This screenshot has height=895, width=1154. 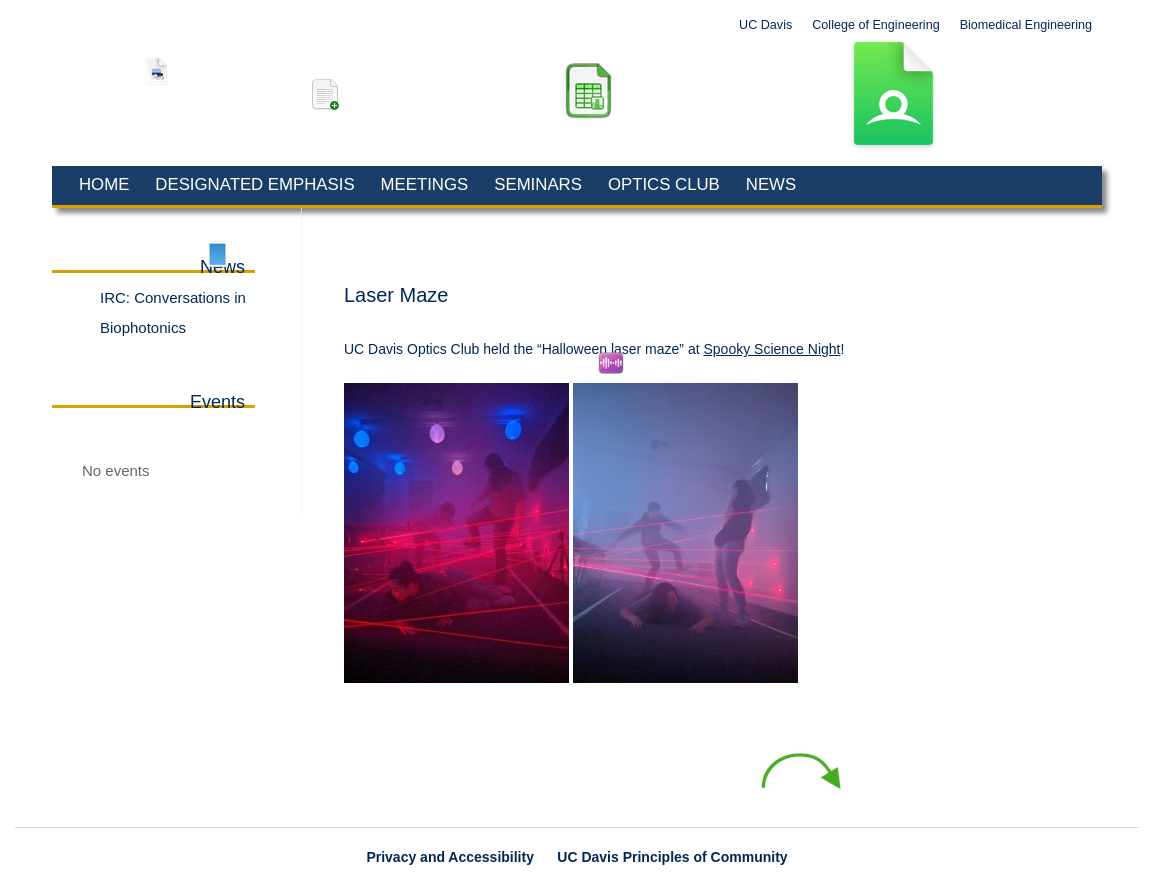 I want to click on open a libreoffice calc spreadsheet file, so click(x=588, y=90).